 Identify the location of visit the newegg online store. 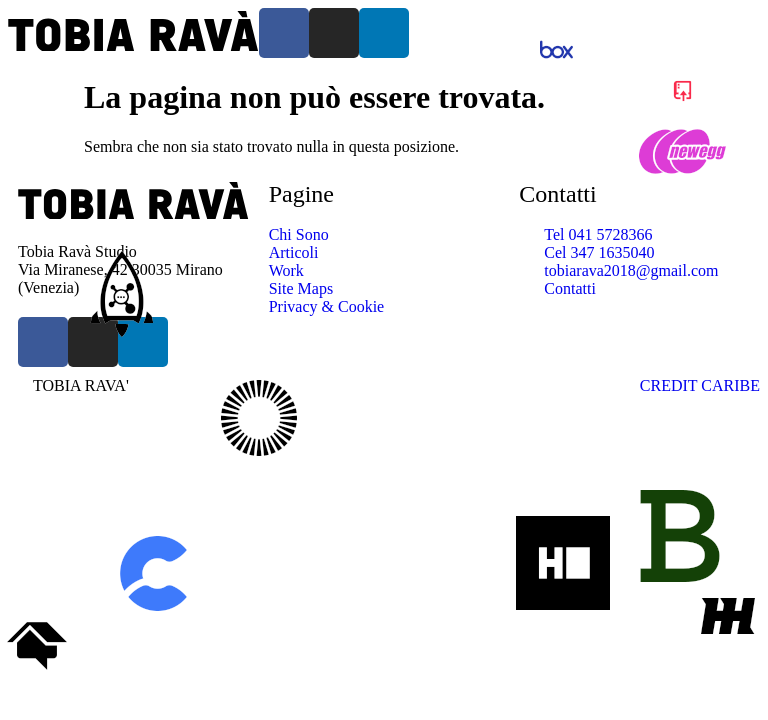
(682, 151).